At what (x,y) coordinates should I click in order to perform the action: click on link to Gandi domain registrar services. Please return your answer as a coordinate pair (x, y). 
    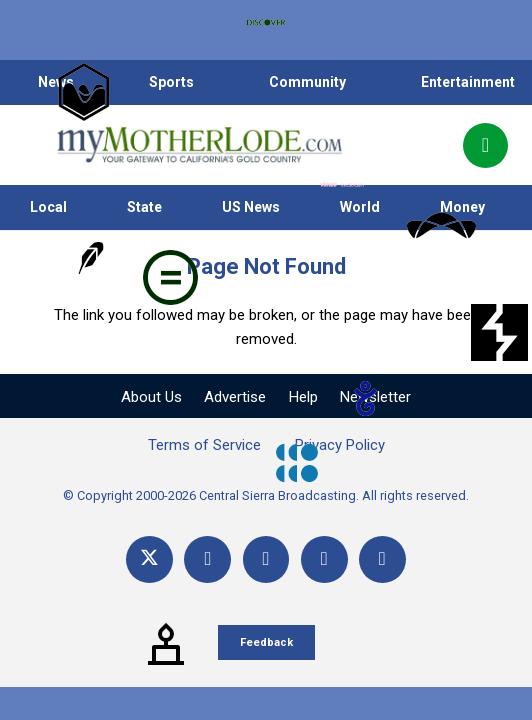
    Looking at the image, I should click on (365, 398).